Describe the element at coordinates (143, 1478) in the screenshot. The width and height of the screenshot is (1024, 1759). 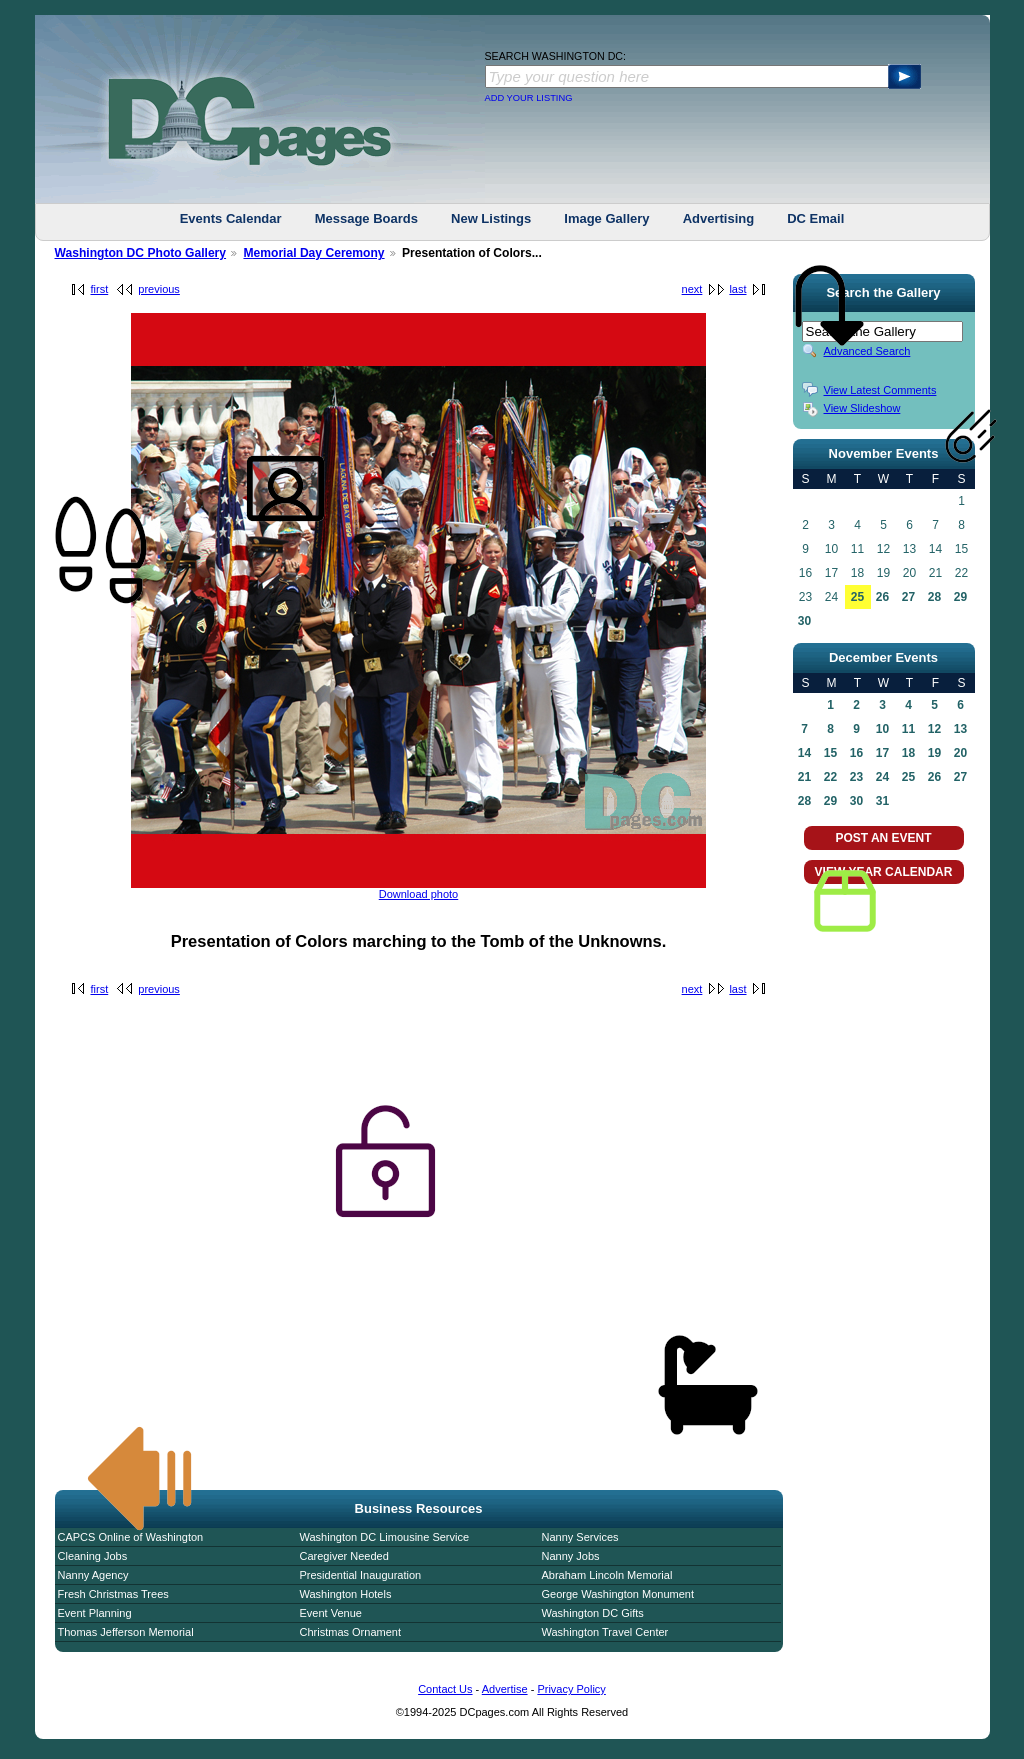
I see `go back multiple steps` at that location.